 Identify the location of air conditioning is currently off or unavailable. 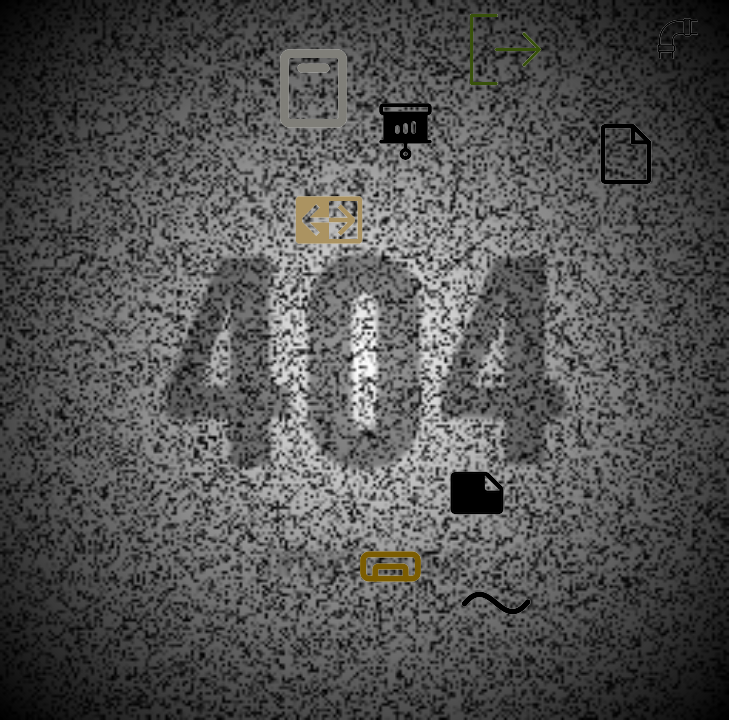
(390, 566).